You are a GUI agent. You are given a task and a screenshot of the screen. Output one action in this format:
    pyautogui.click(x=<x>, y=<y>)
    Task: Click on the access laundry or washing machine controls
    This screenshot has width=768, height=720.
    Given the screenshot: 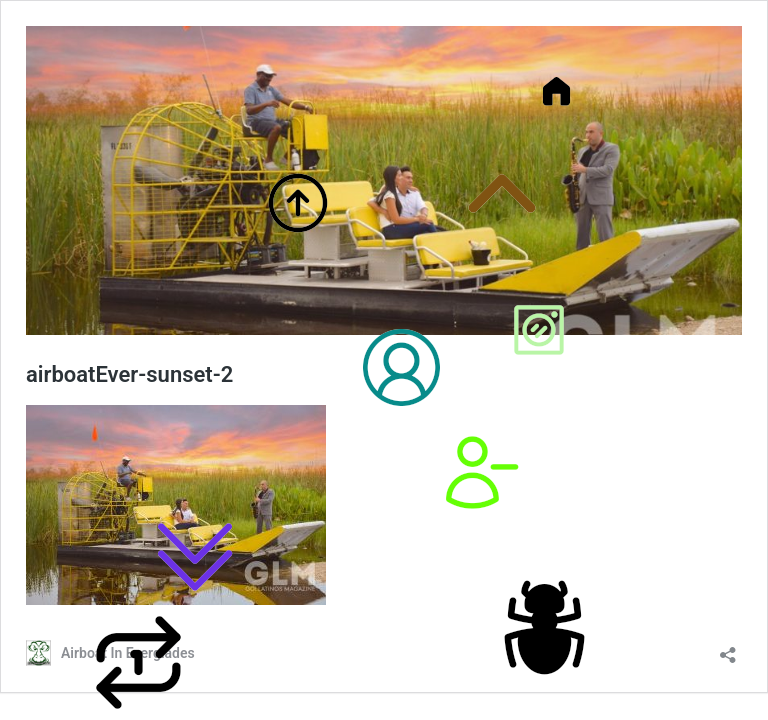 What is the action you would take?
    pyautogui.click(x=539, y=330)
    